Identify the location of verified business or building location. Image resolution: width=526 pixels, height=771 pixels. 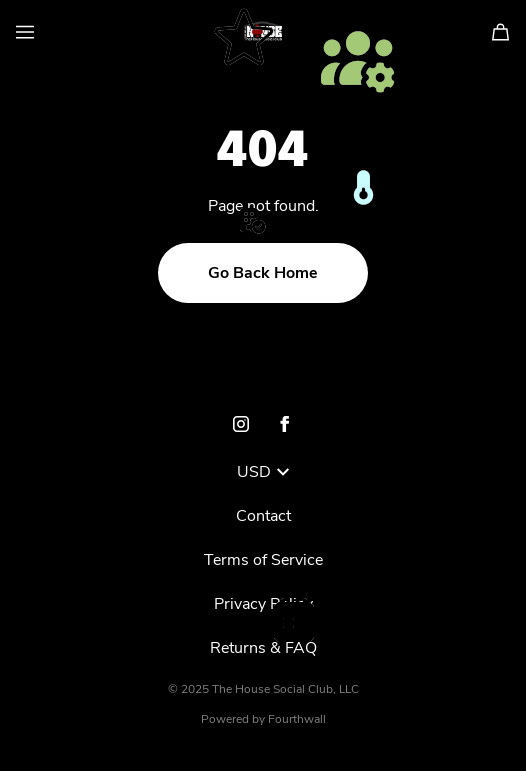
(252, 220).